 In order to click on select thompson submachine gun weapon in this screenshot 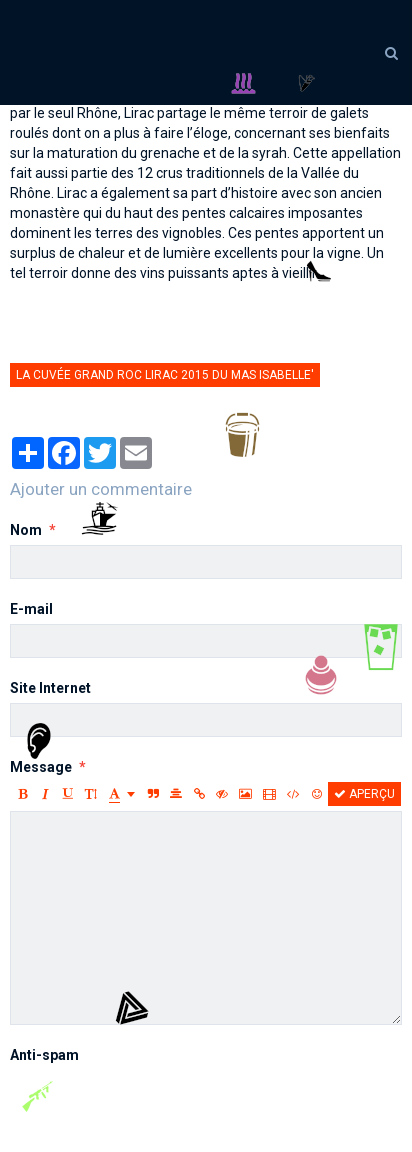, I will do `click(37, 1096)`.